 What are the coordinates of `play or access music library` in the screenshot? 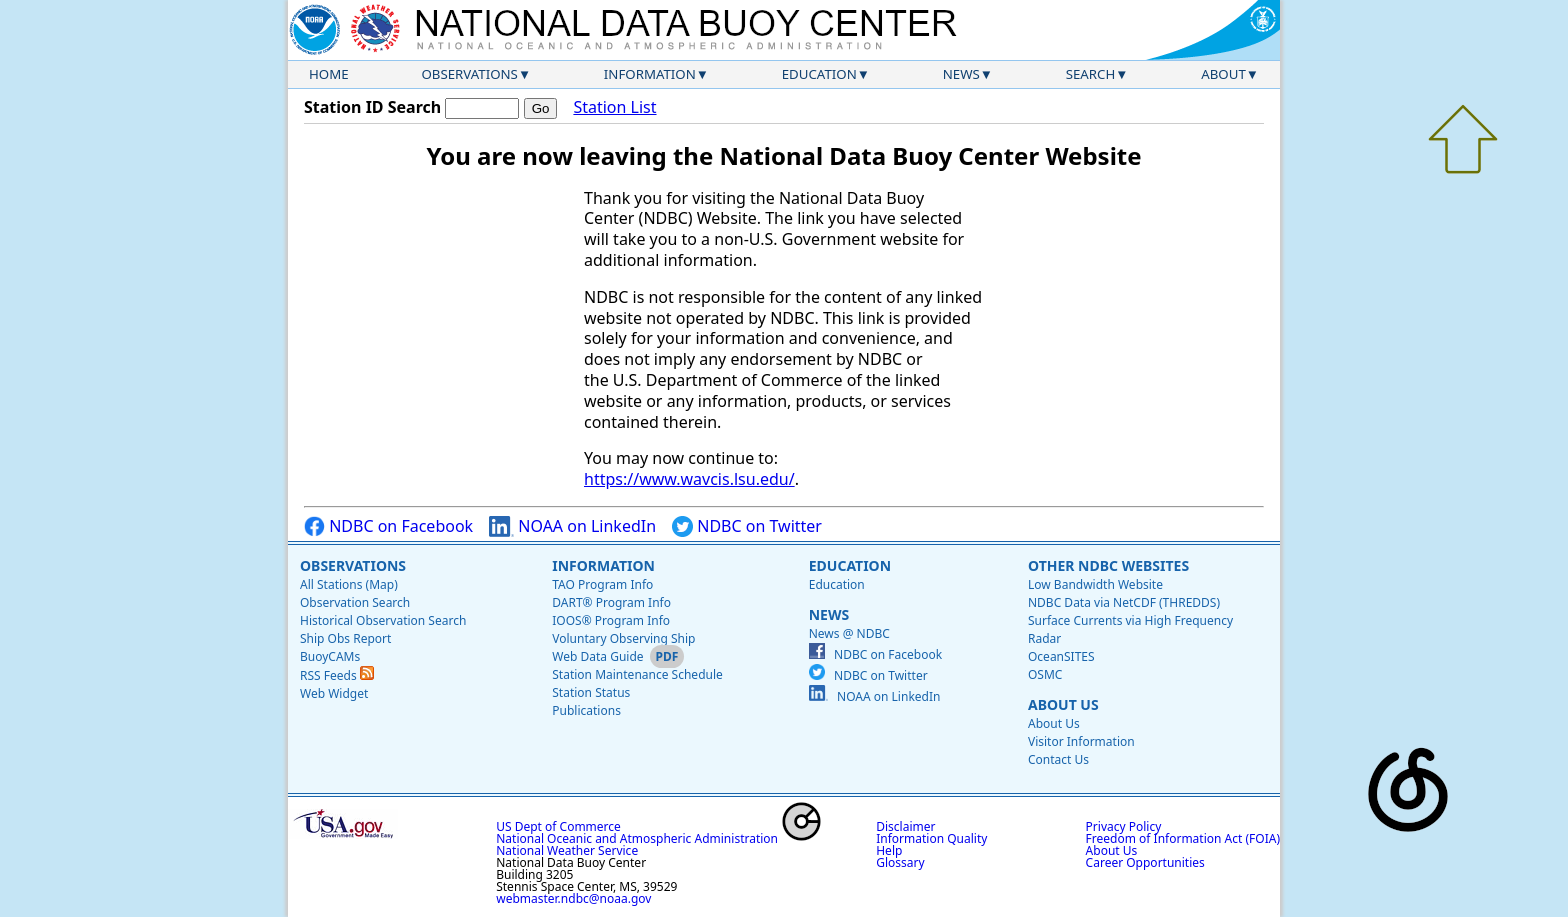 It's located at (801, 821).